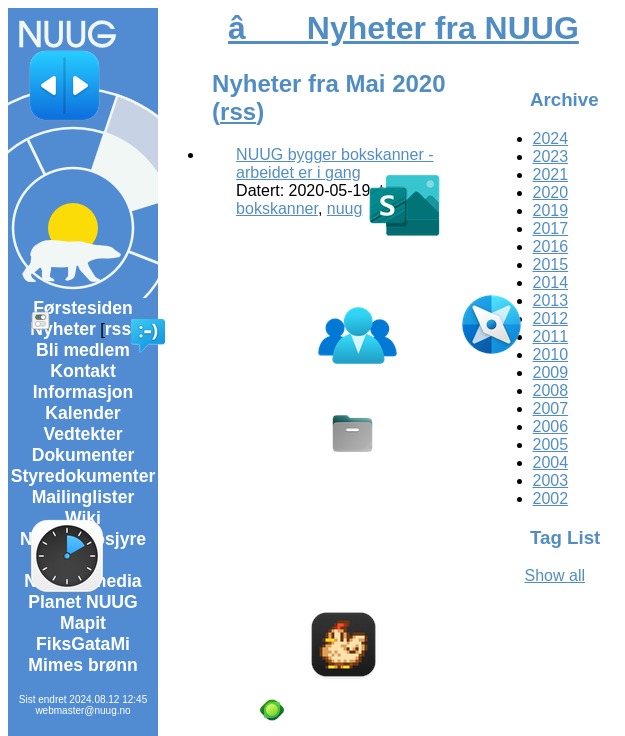  Describe the element at coordinates (67, 556) in the screenshot. I see `open safe eyes app for screen break reminders` at that location.